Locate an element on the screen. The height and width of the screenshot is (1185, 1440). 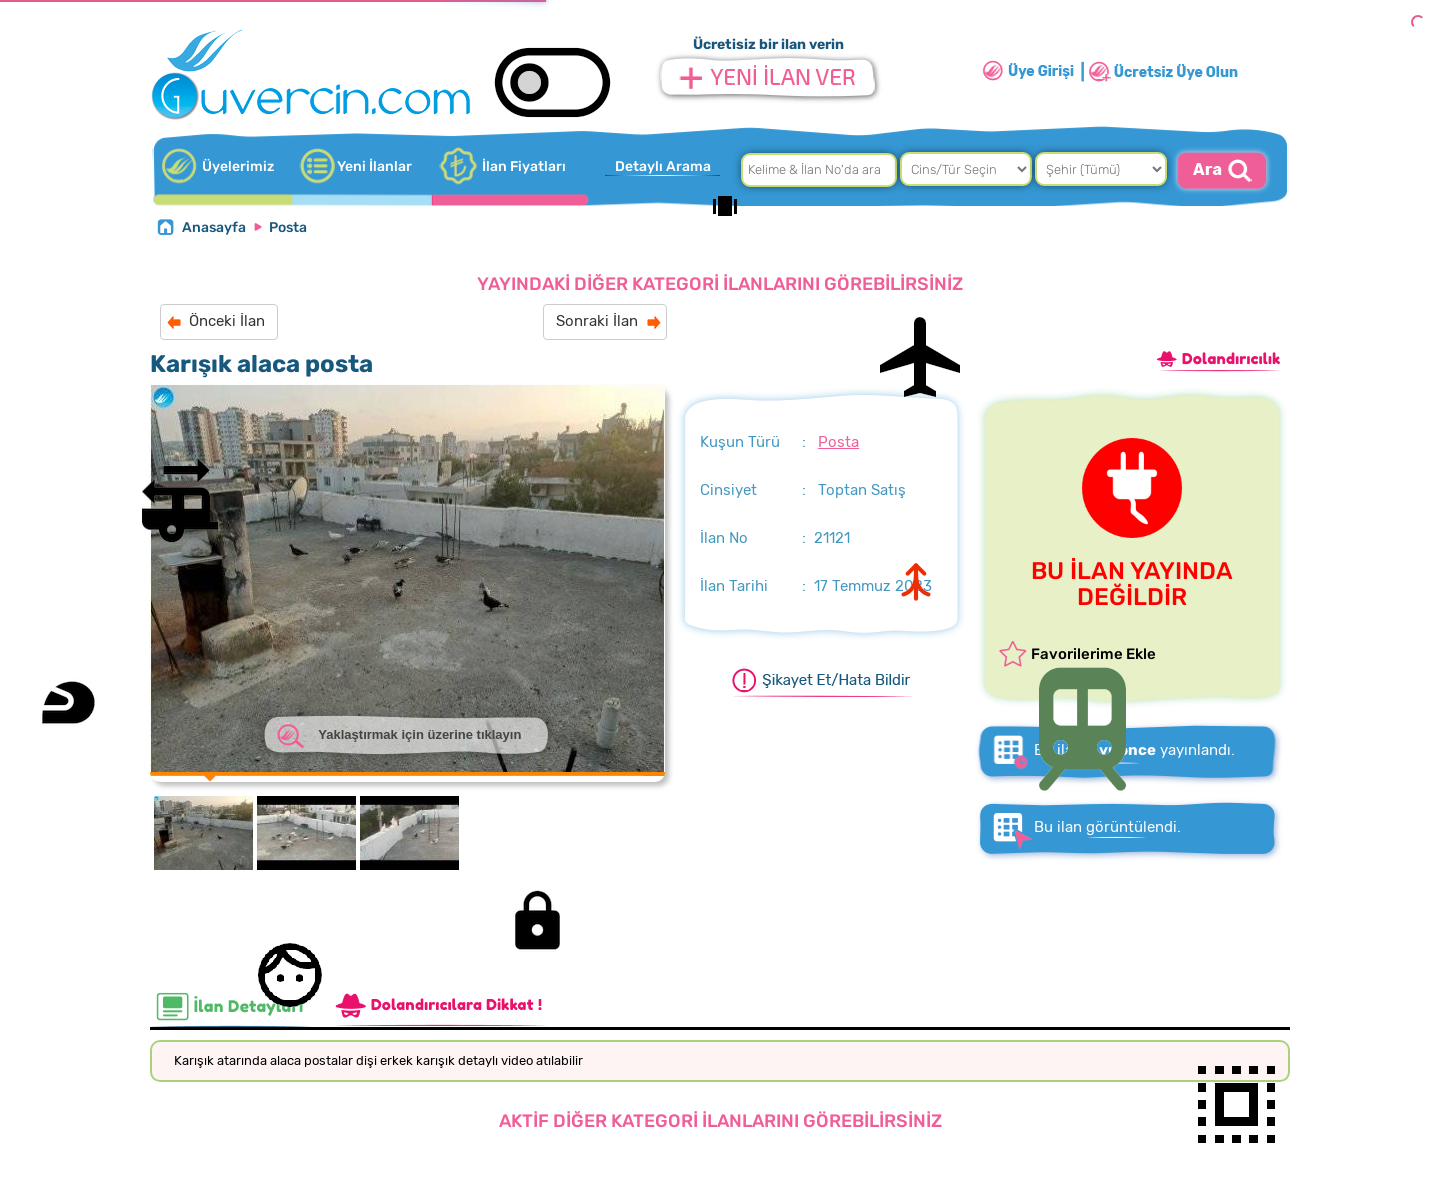
indicates a secure connection is located at coordinates (537, 921).